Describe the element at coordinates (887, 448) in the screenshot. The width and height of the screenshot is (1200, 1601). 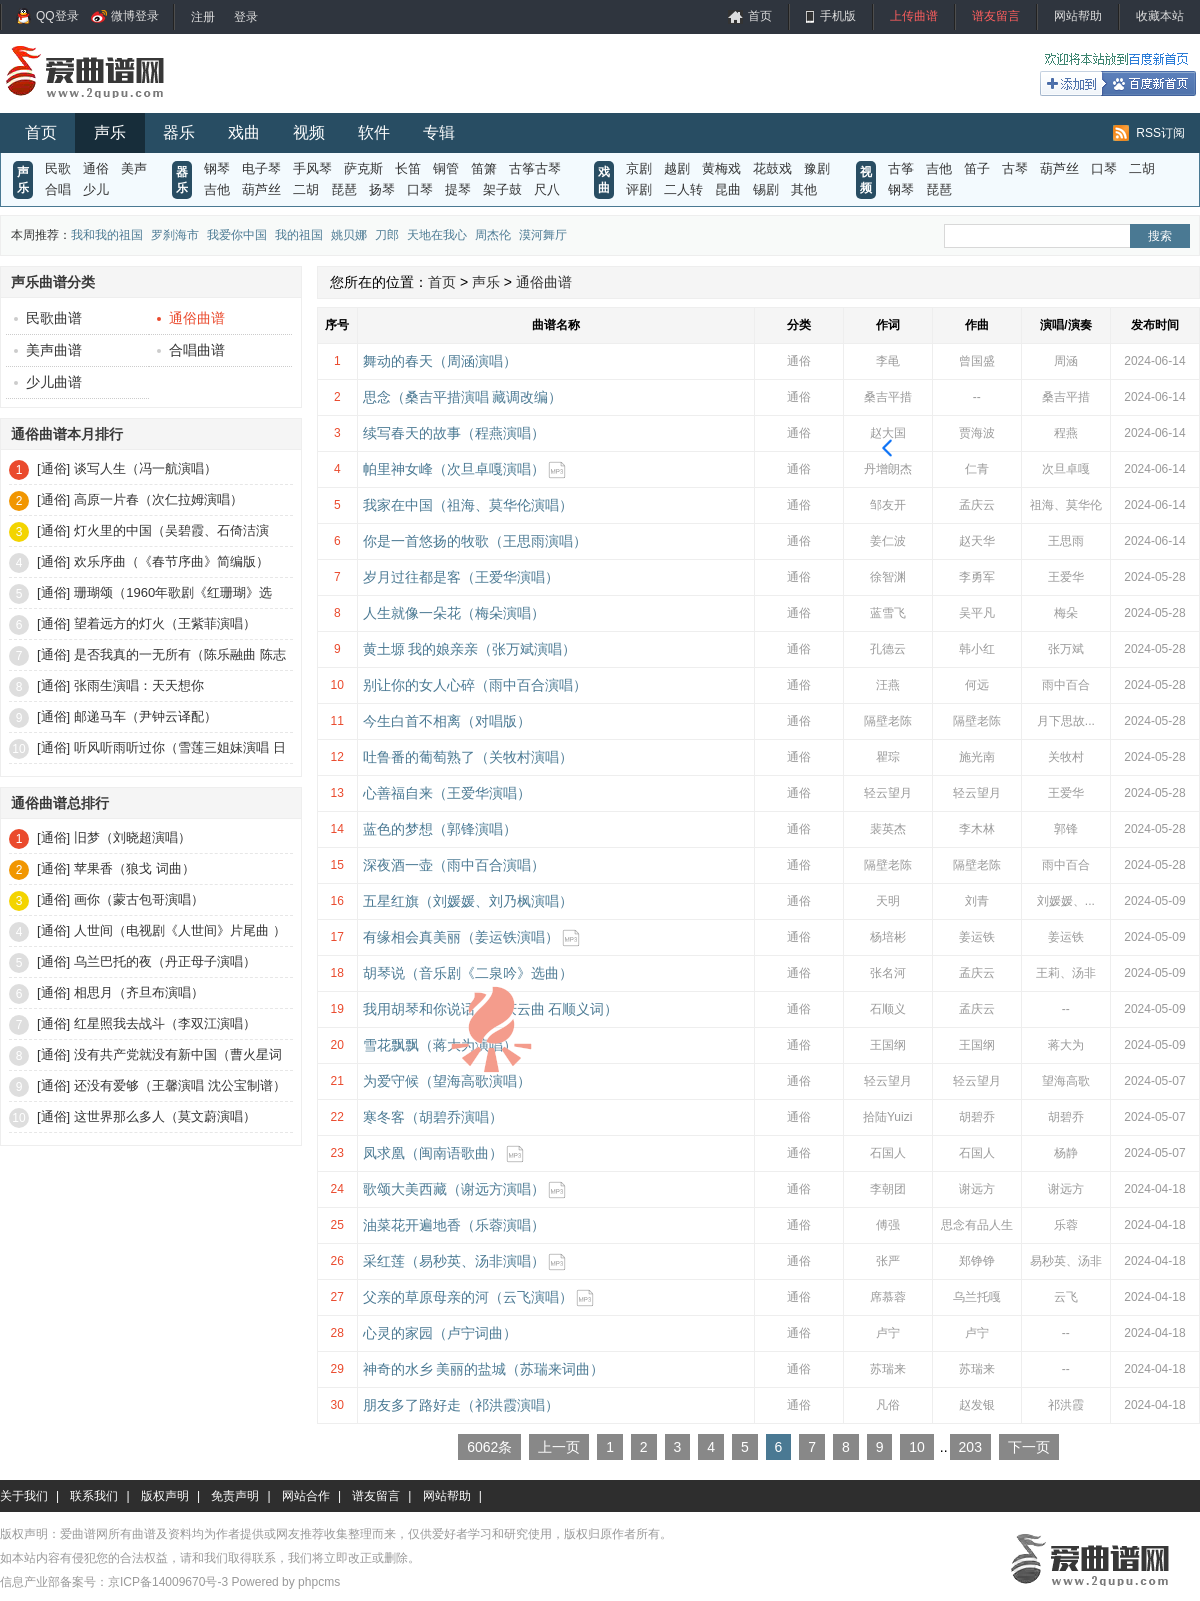
I see `go back to the previous screen` at that location.